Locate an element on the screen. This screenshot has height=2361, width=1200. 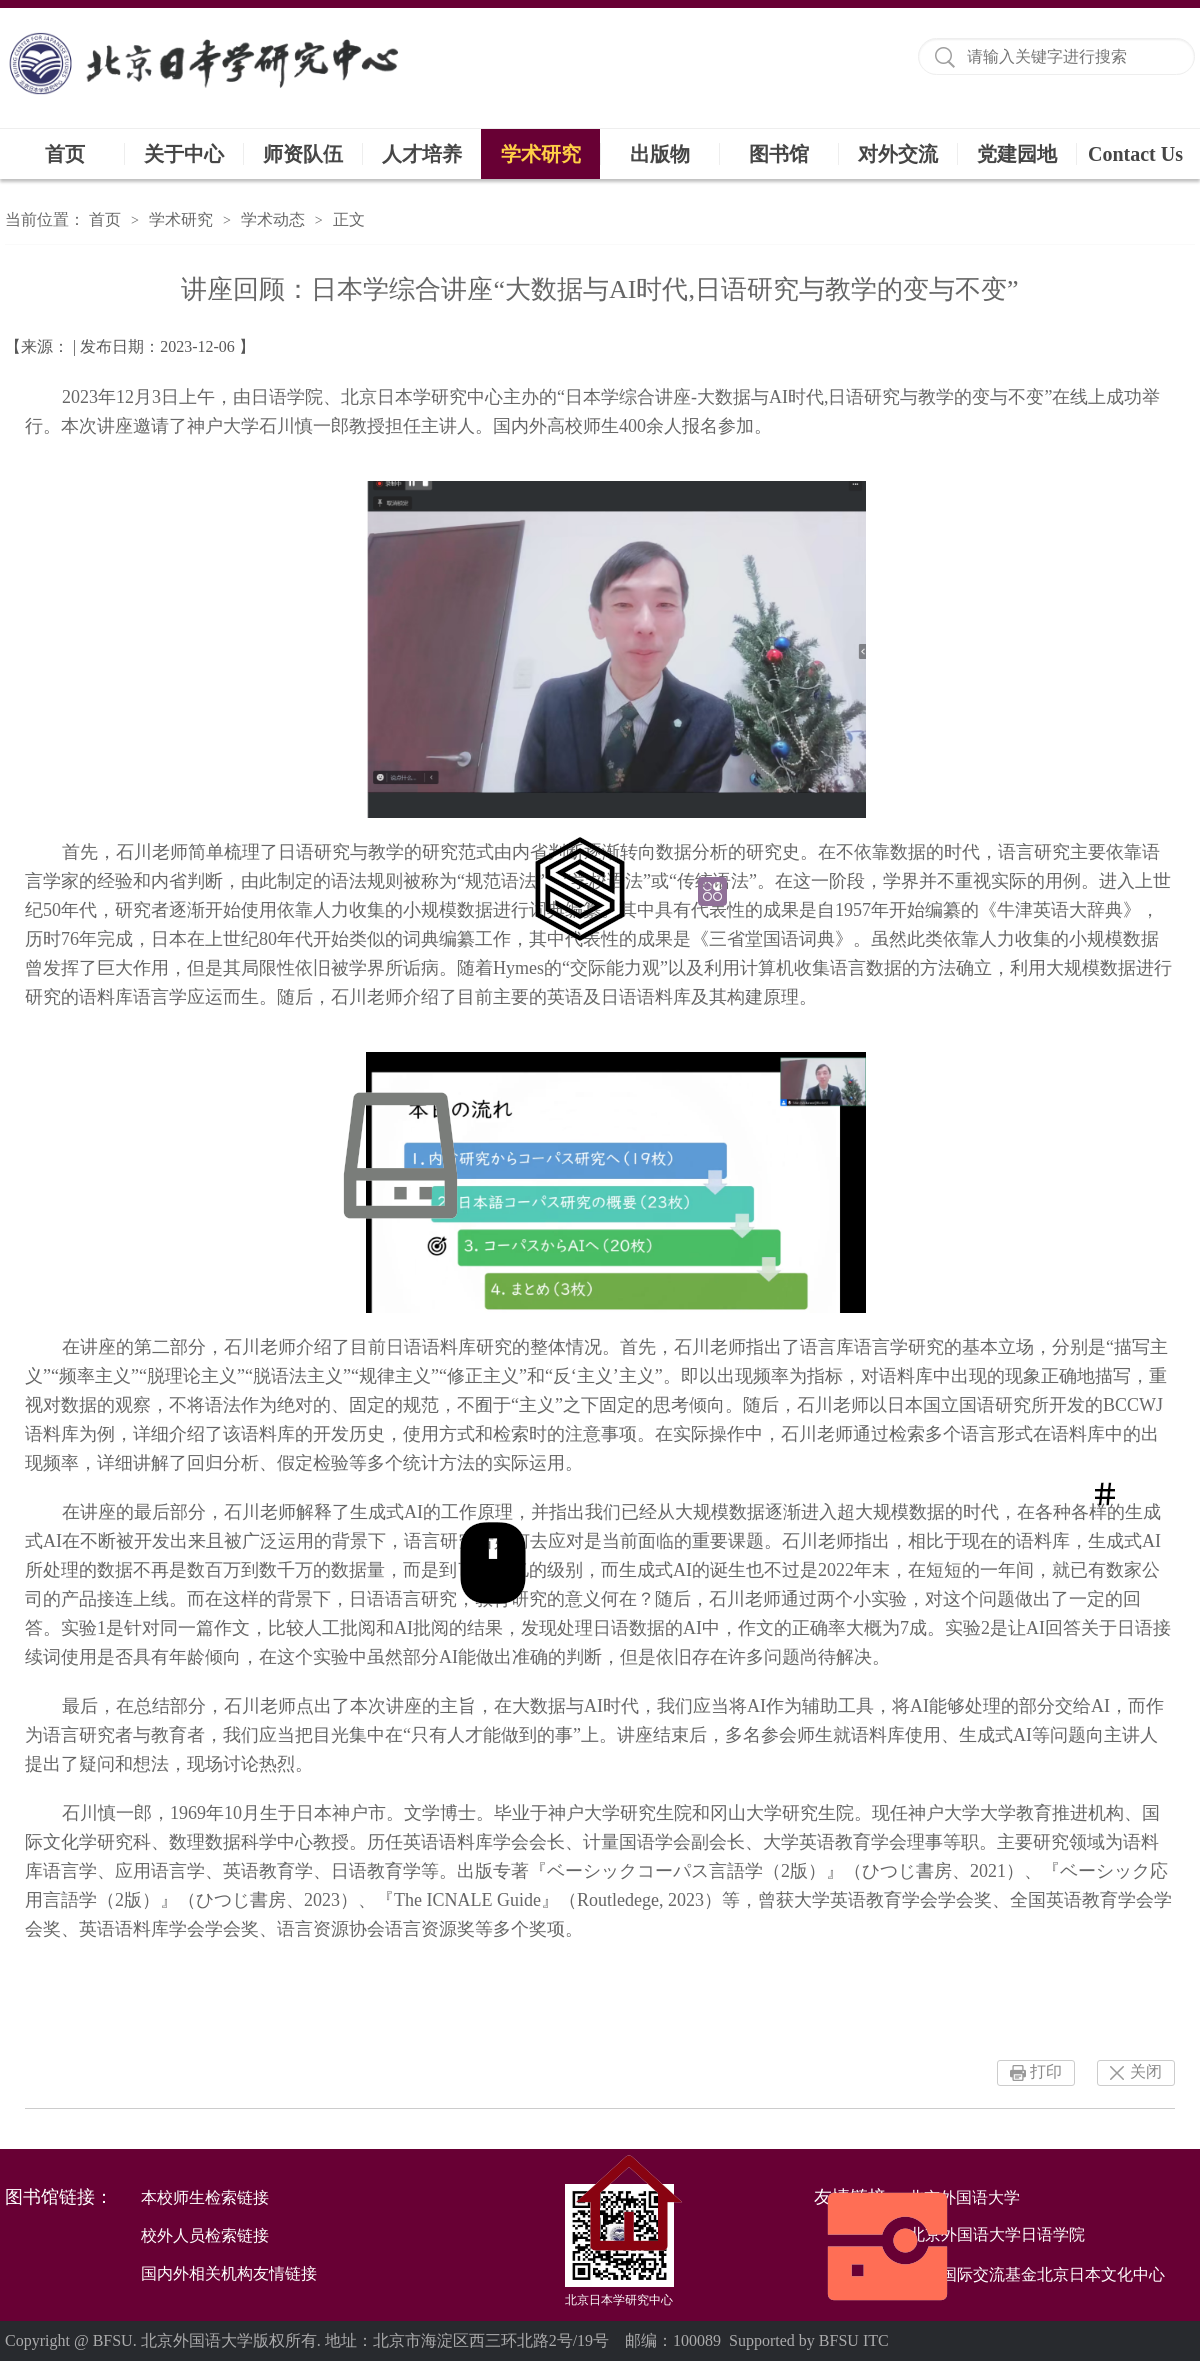
open the payback rewards app is located at coordinates (712, 891).